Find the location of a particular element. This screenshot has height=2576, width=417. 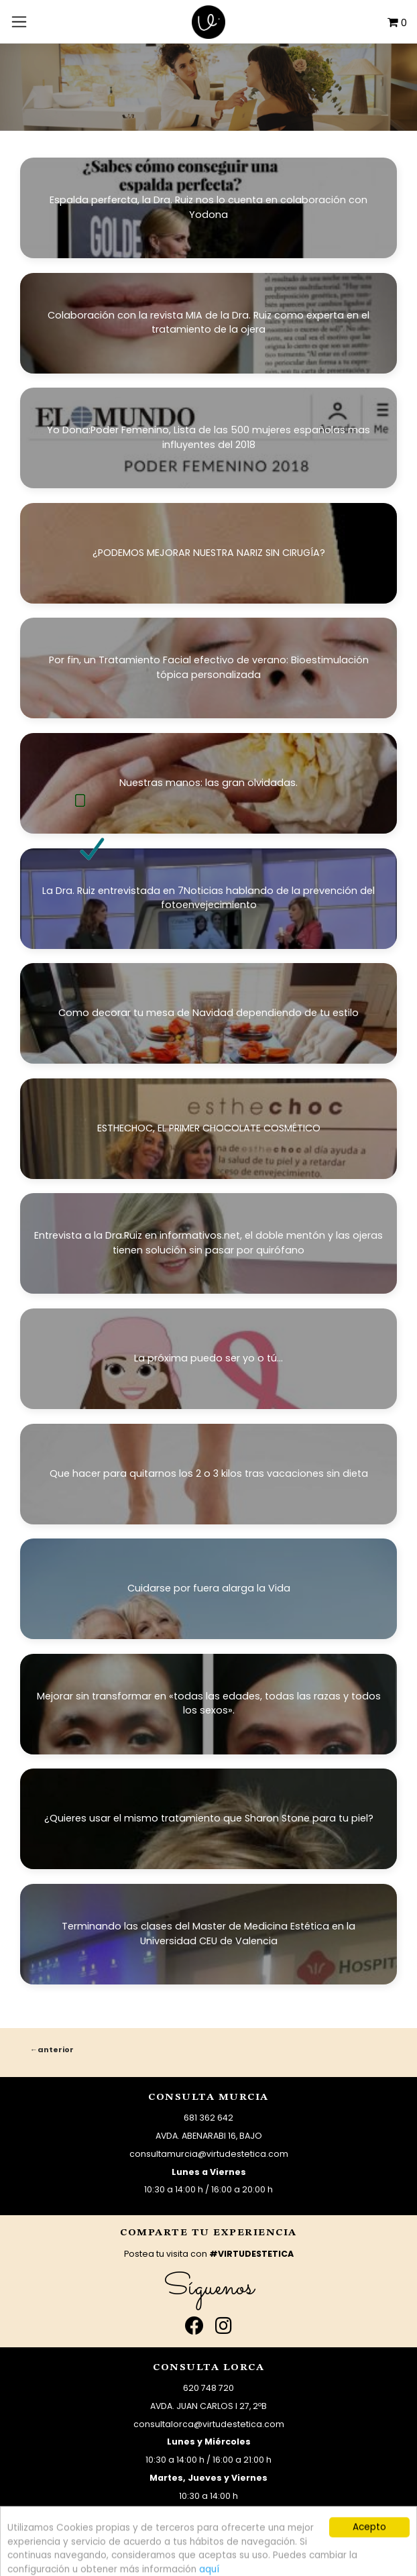

represents a vertical card or panel layout is located at coordinates (80, 800).